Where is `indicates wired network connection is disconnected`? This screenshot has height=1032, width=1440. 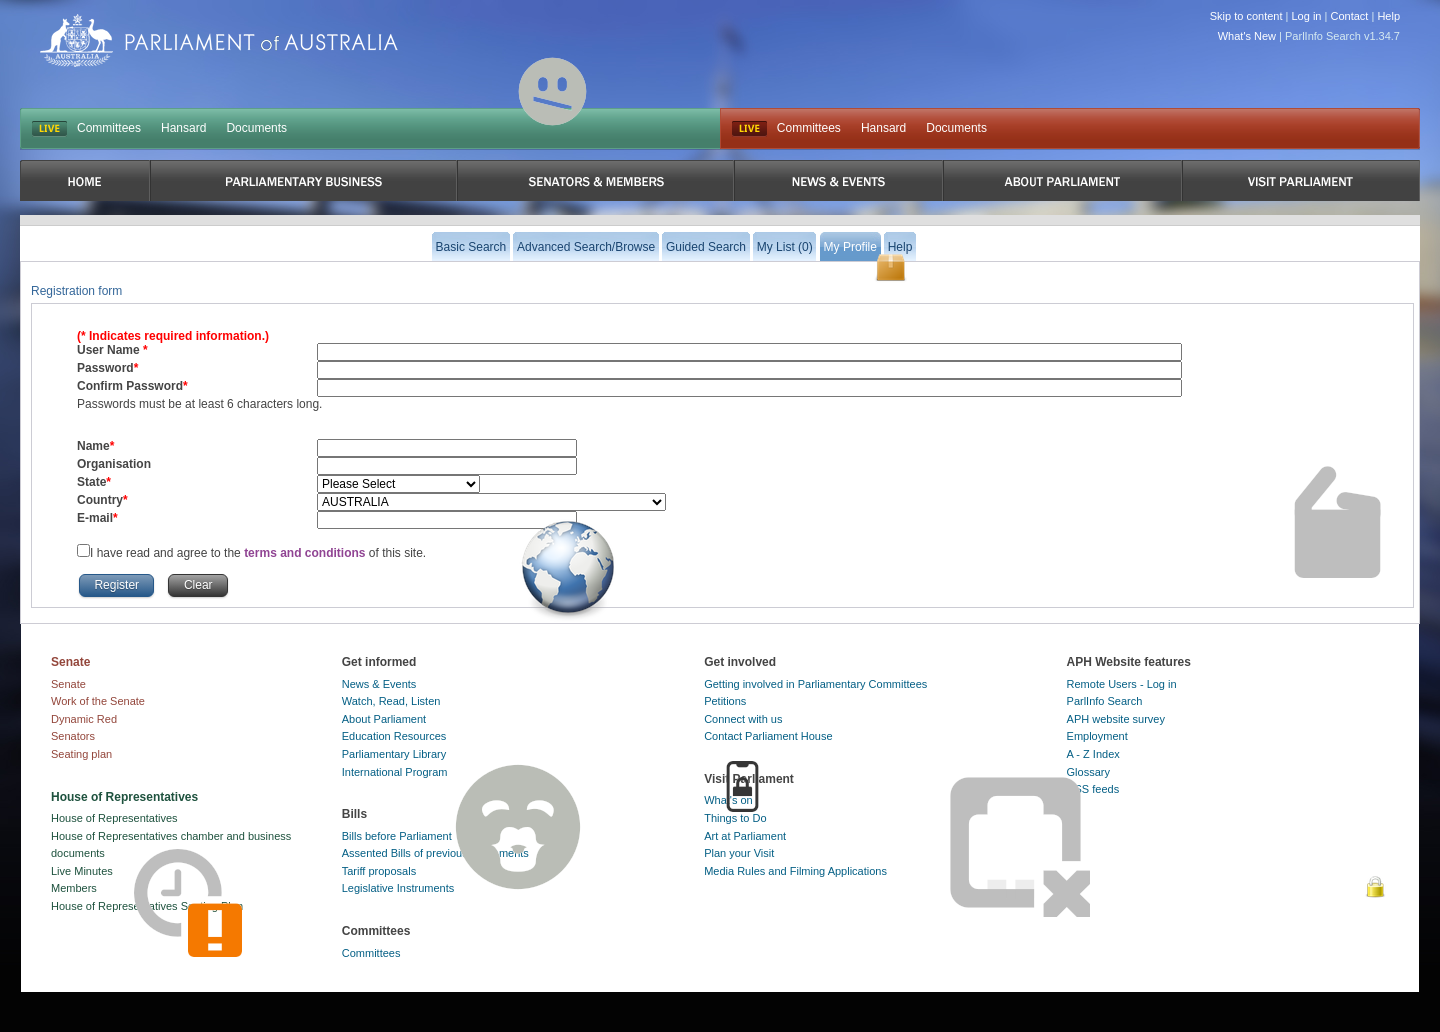
indicates wired network connection is disconnected is located at coordinates (1015, 842).